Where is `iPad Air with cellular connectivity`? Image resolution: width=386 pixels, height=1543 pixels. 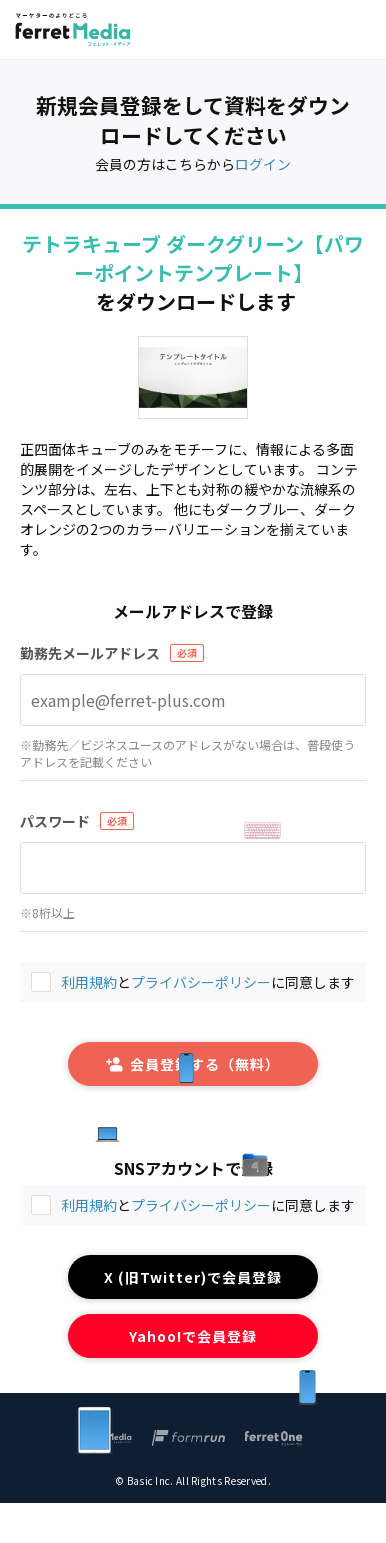
iPad Air with cellular connectivity is located at coordinates (94, 1430).